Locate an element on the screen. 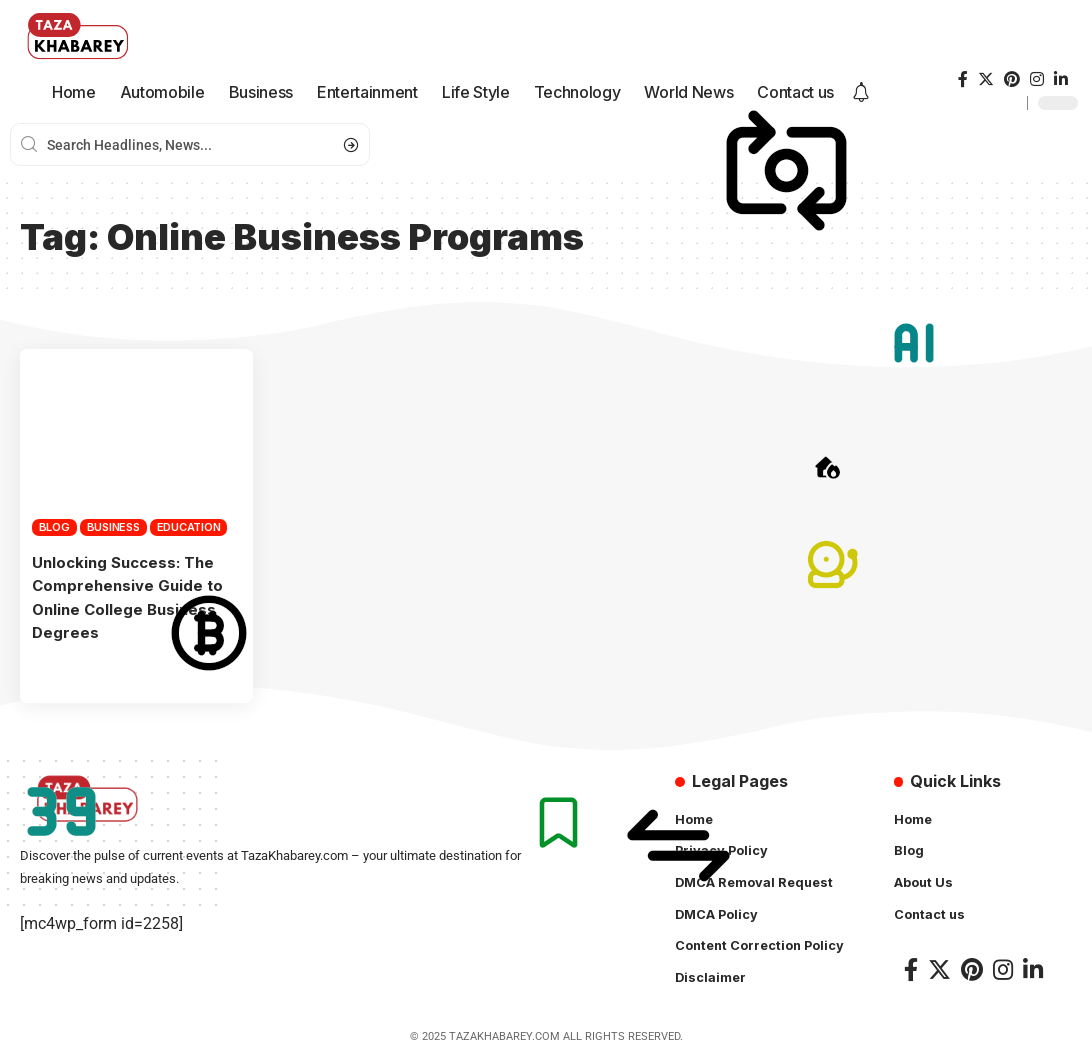  save this item for later is located at coordinates (558, 822).